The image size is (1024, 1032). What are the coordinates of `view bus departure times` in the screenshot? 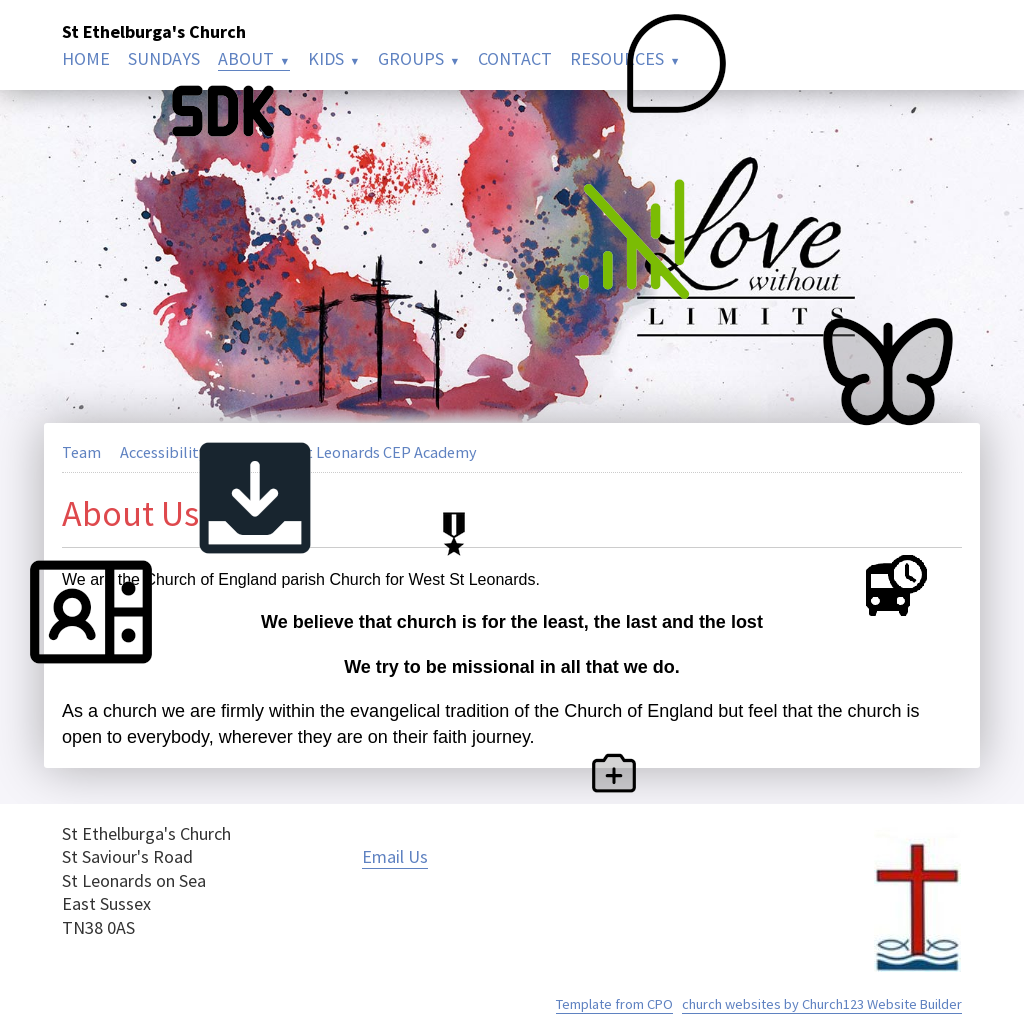 It's located at (896, 585).